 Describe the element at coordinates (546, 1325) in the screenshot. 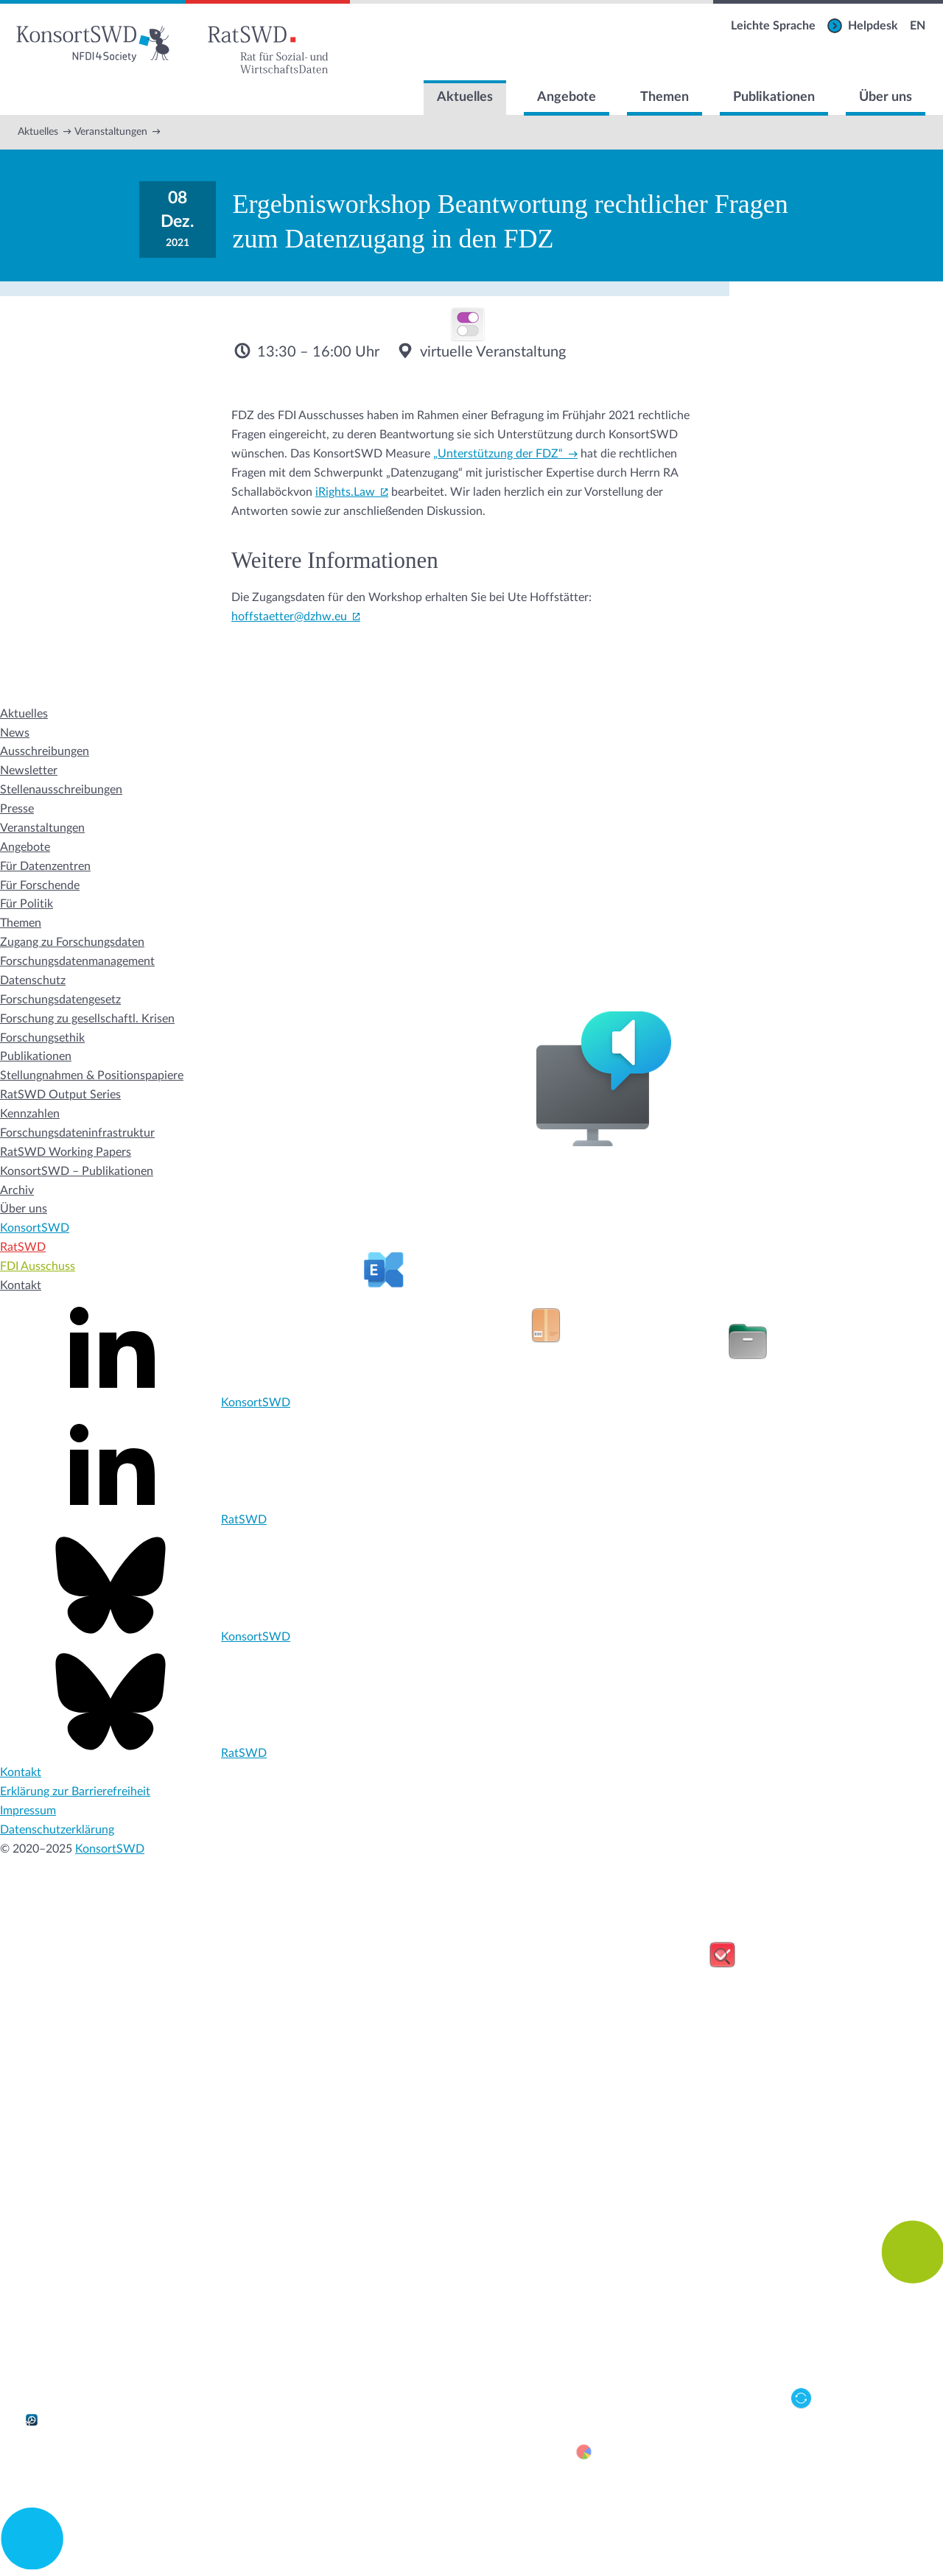

I see `open package manager application` at that location.